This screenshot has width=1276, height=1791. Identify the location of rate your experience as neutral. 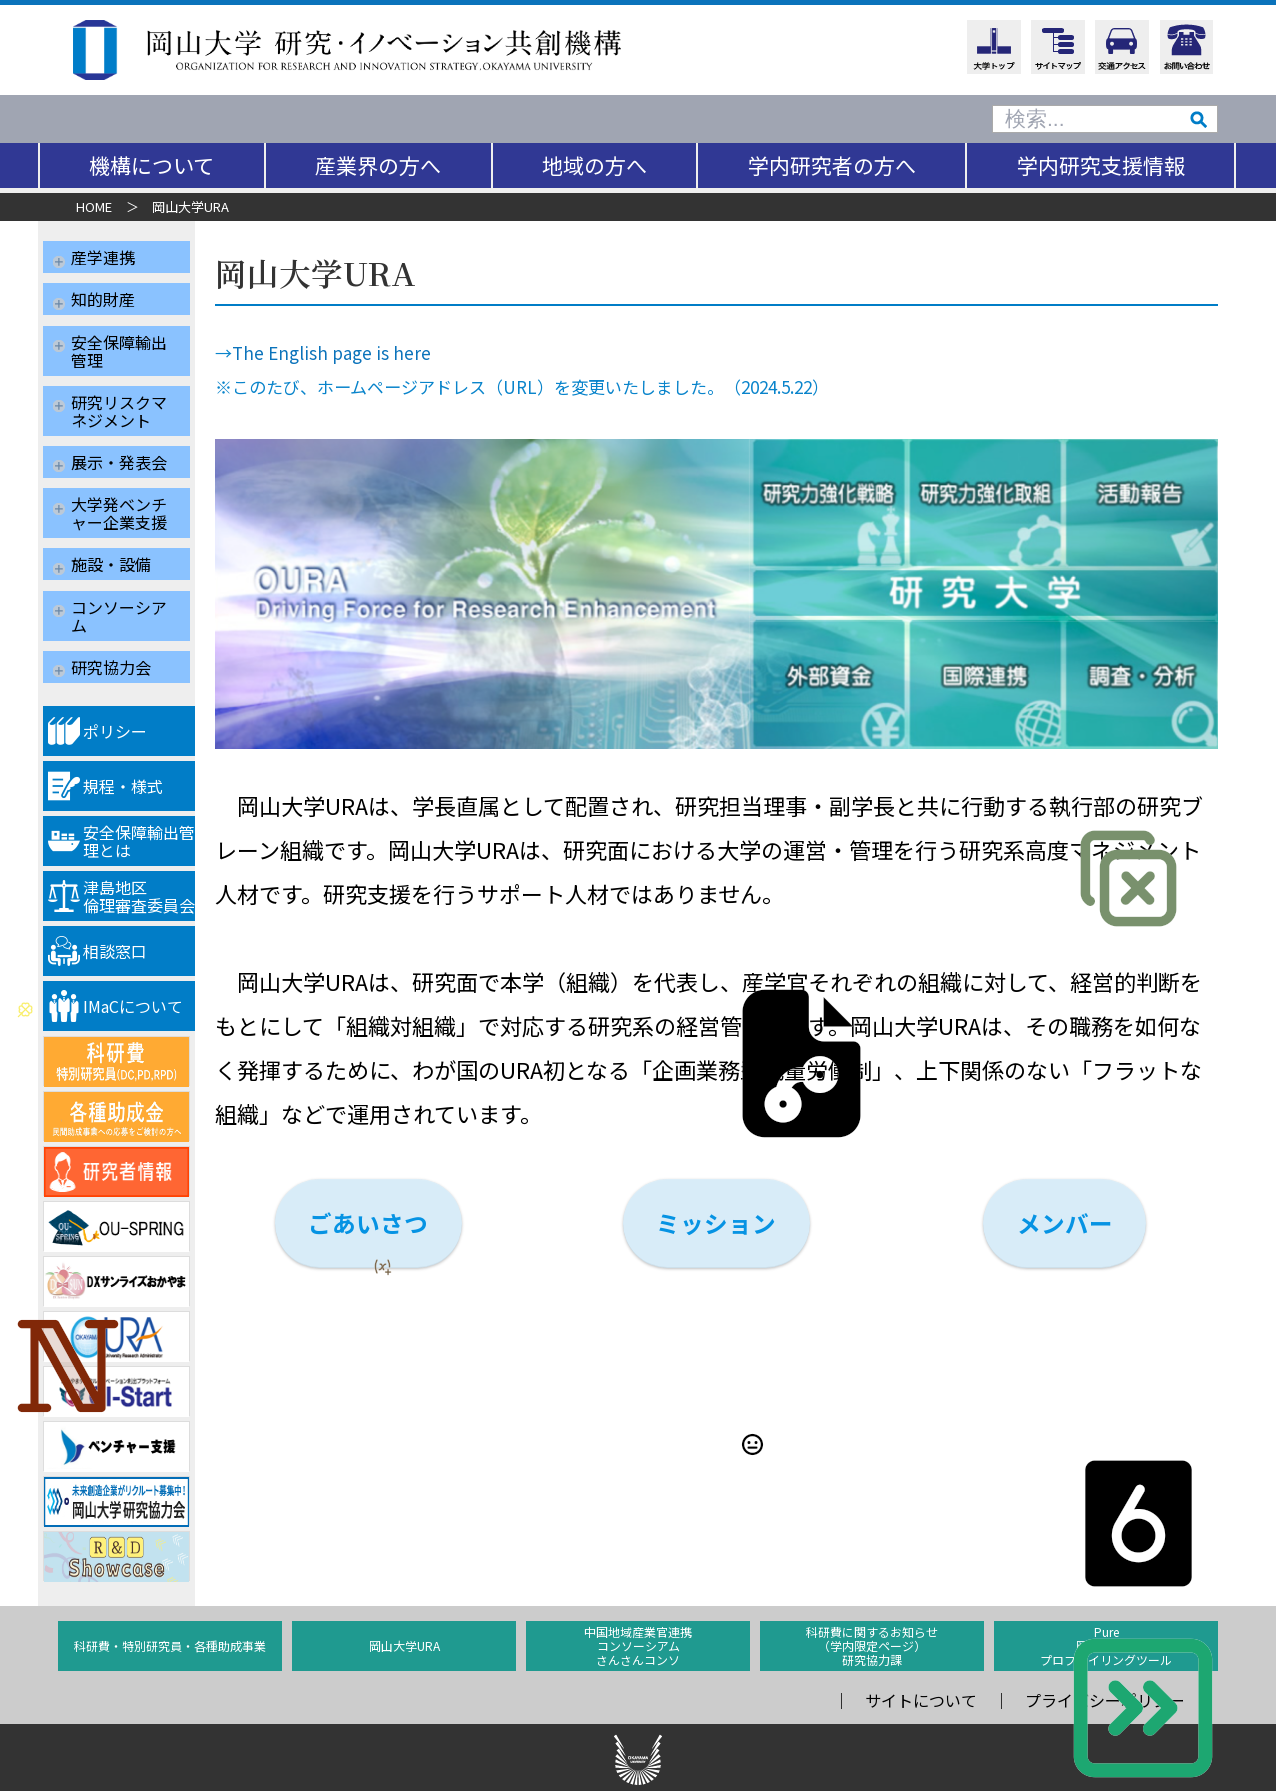
(752, 1444).